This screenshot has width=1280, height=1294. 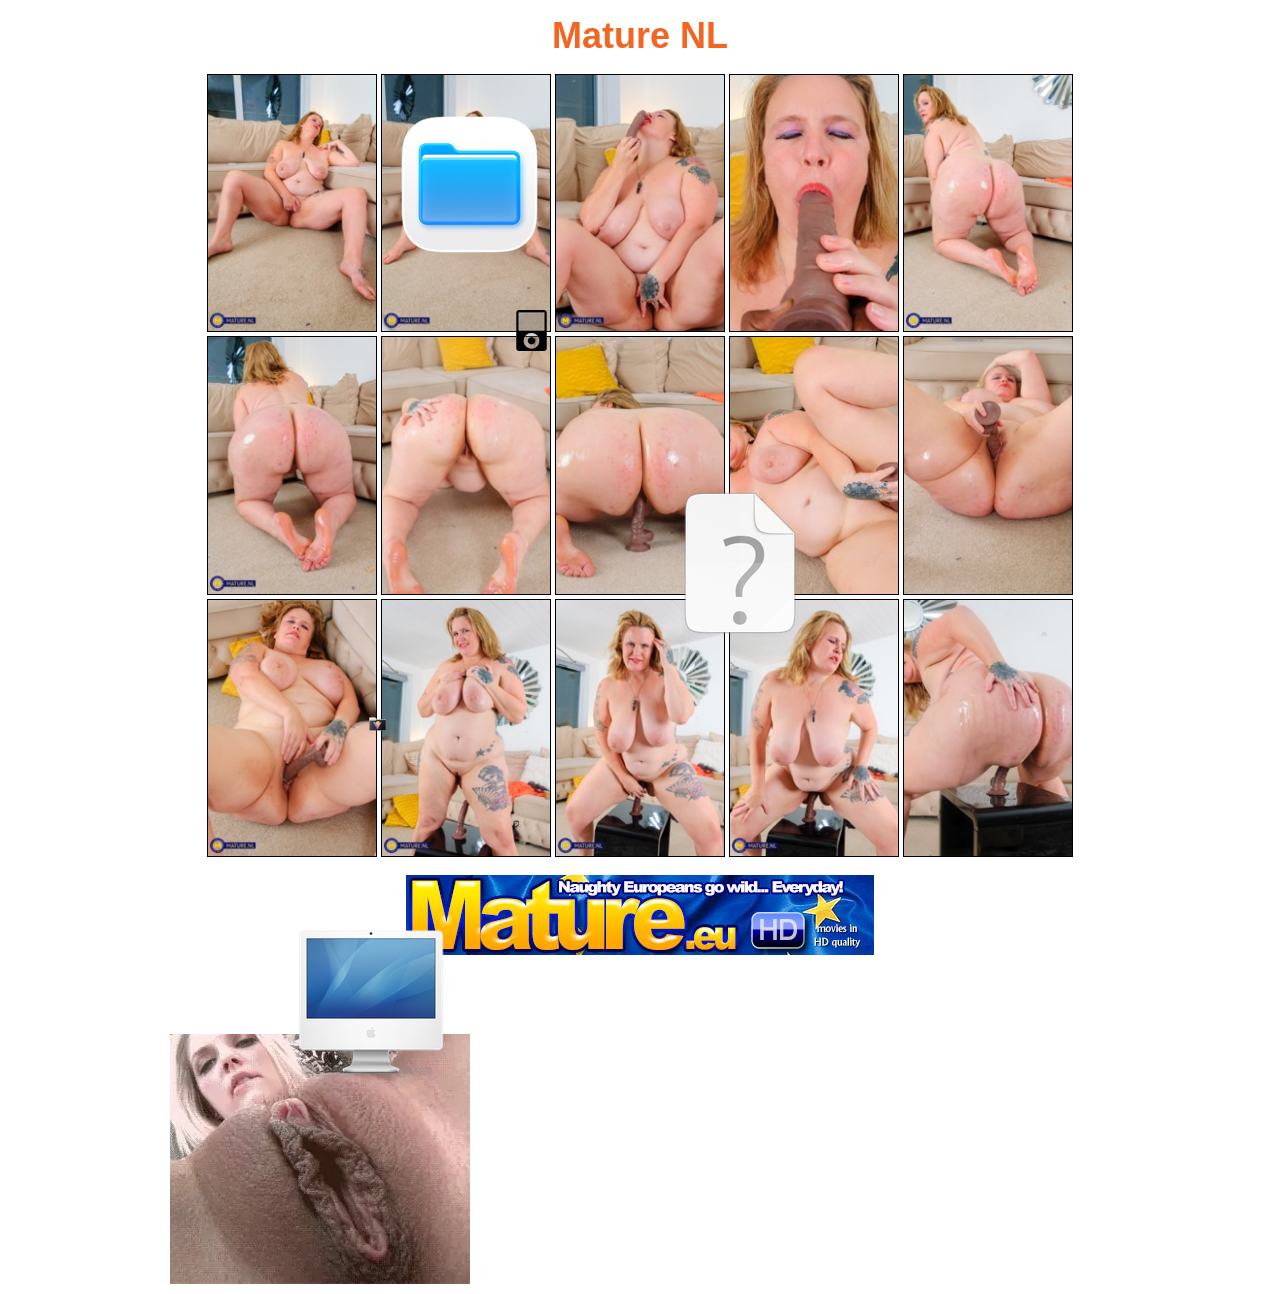 What do you see at coordinates (740, 563) in the screenshot?
I see `unknown or unrecognized file type` at bounding box center [740, 563].